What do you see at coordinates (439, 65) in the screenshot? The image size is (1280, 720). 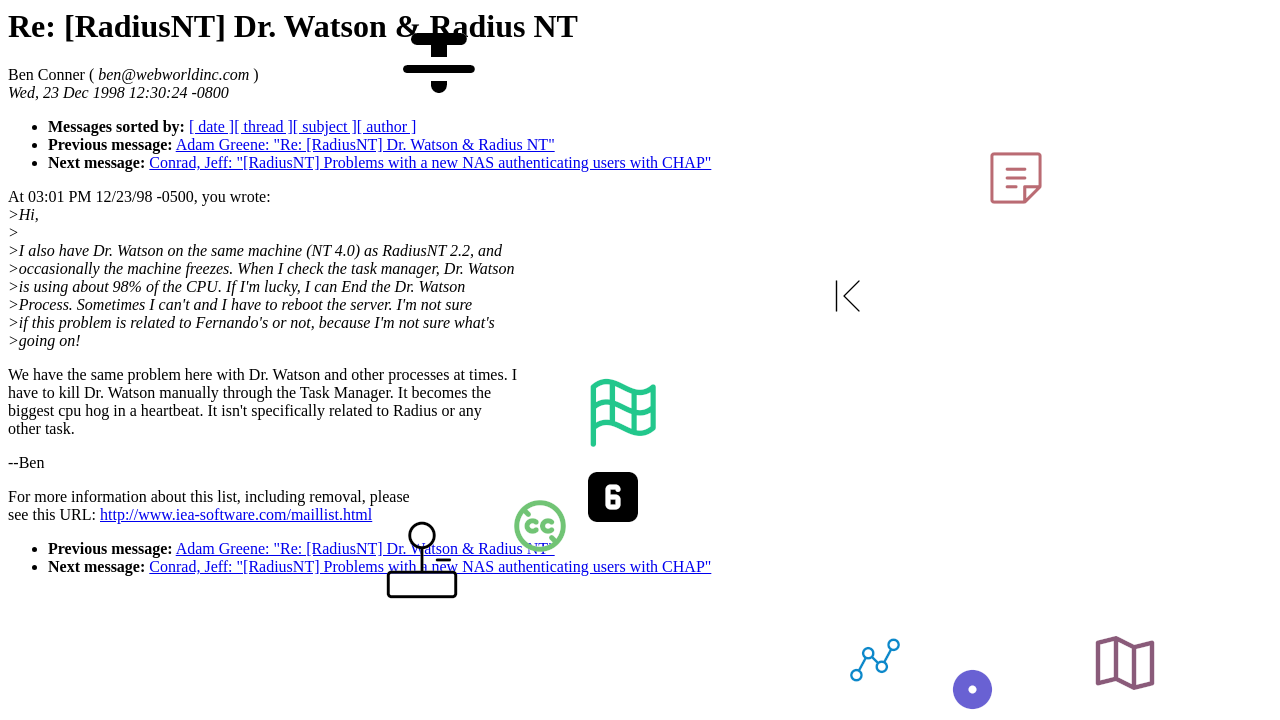 I see `apply strikethrough formatting to selected text` at bounding box center [439, 65].